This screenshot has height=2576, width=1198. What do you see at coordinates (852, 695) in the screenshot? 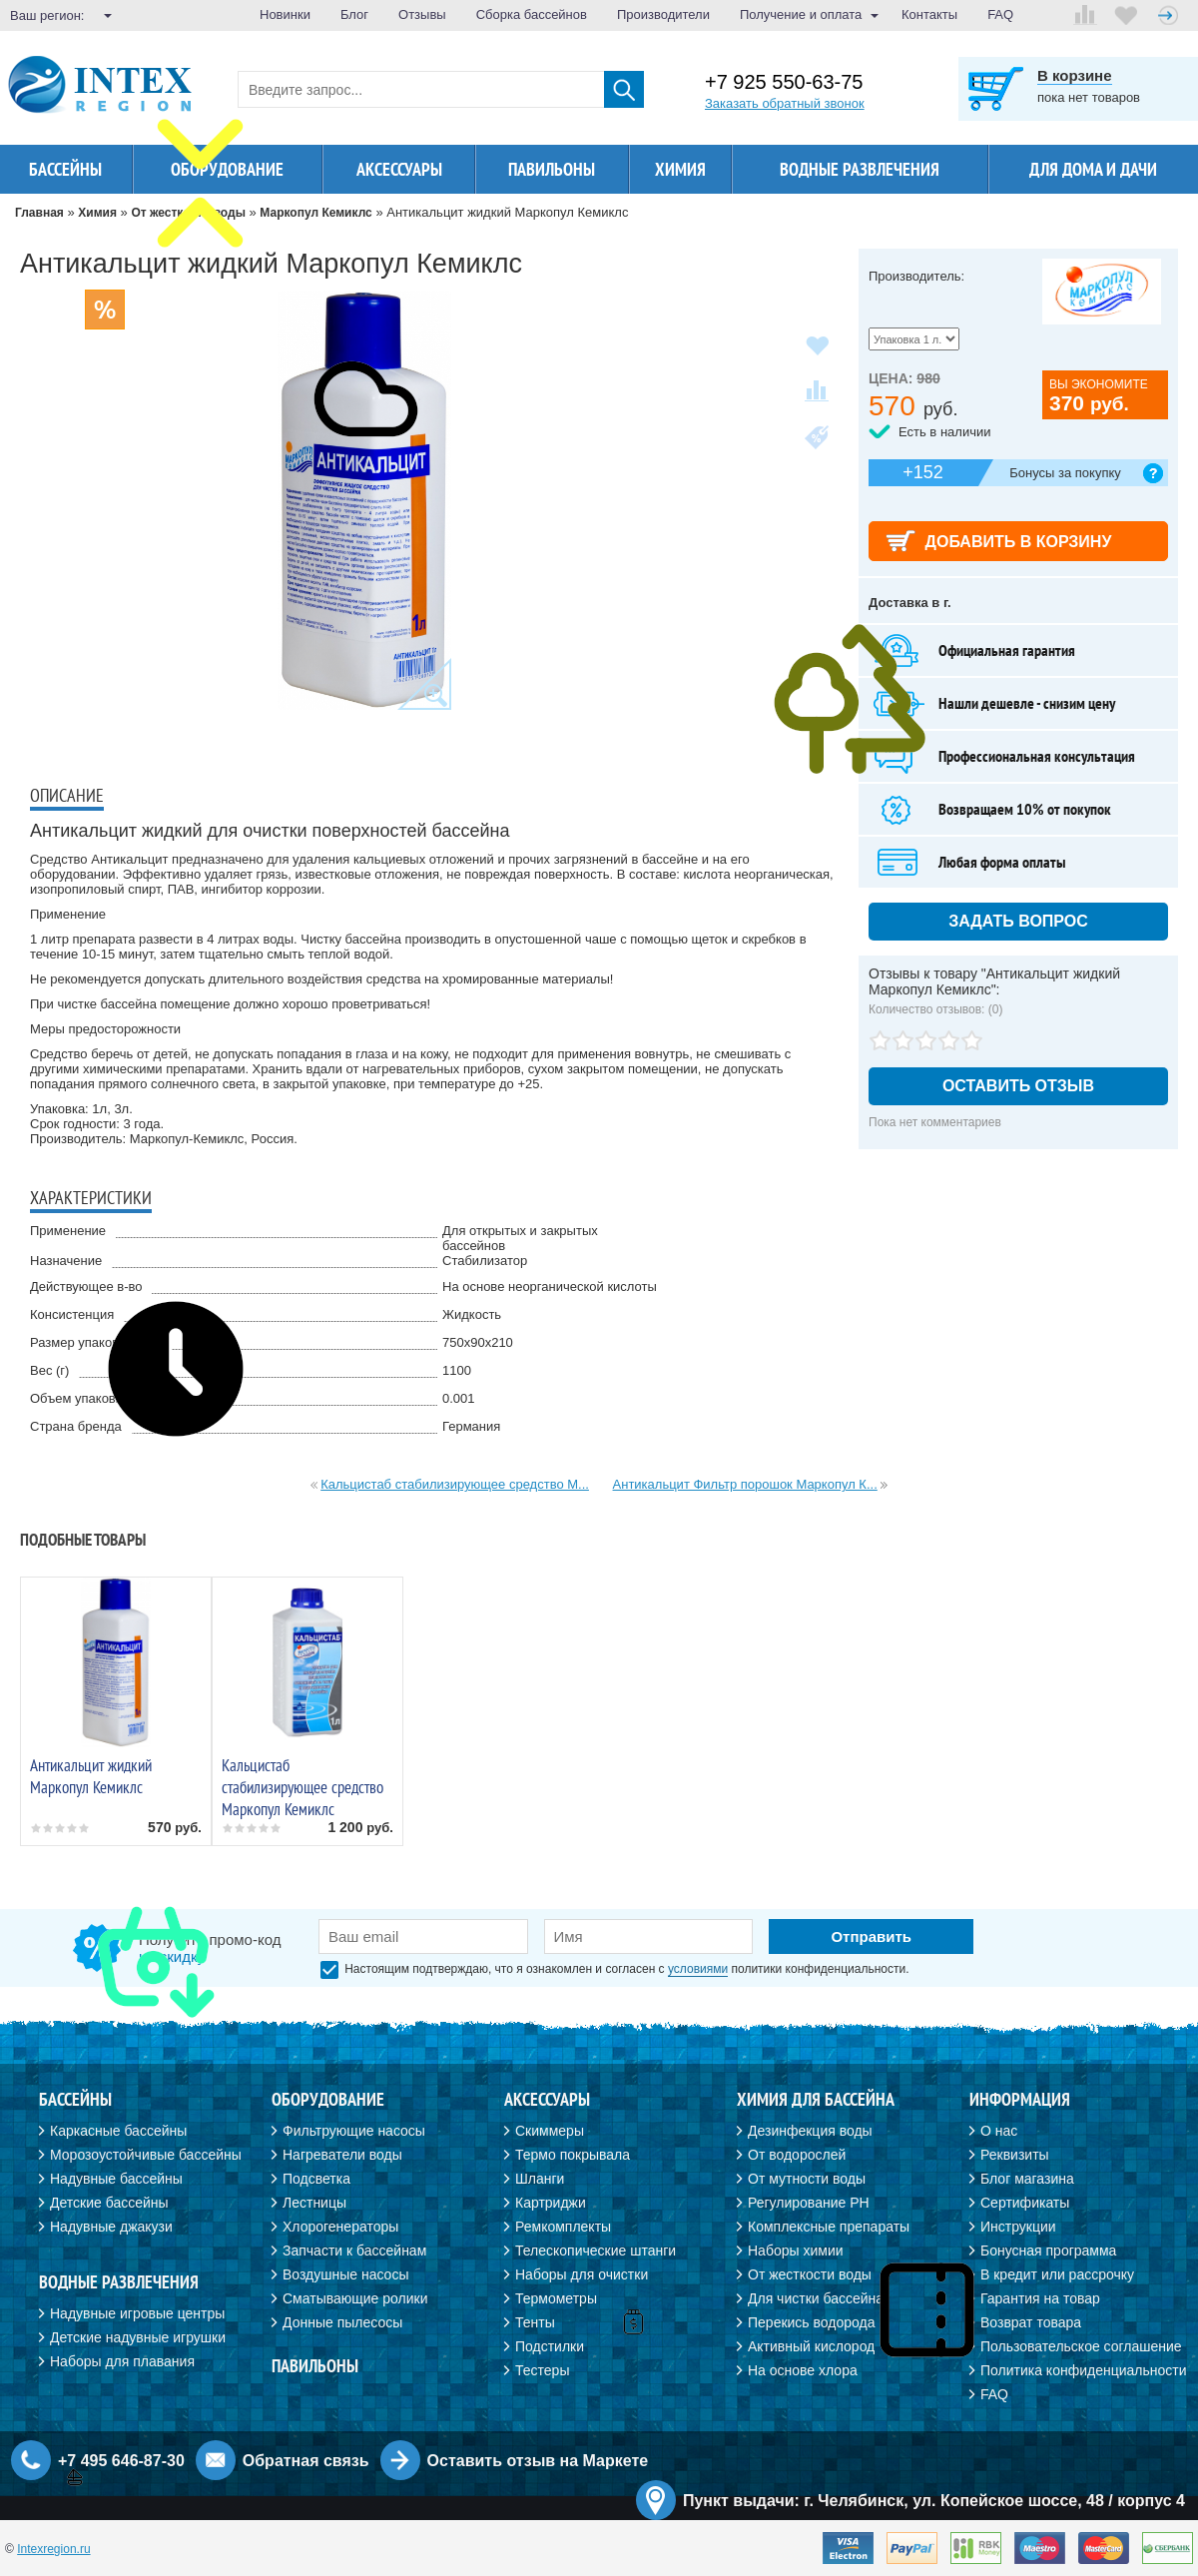
I see `view parks or natural areas nearby` at bounding box center [852, 695].